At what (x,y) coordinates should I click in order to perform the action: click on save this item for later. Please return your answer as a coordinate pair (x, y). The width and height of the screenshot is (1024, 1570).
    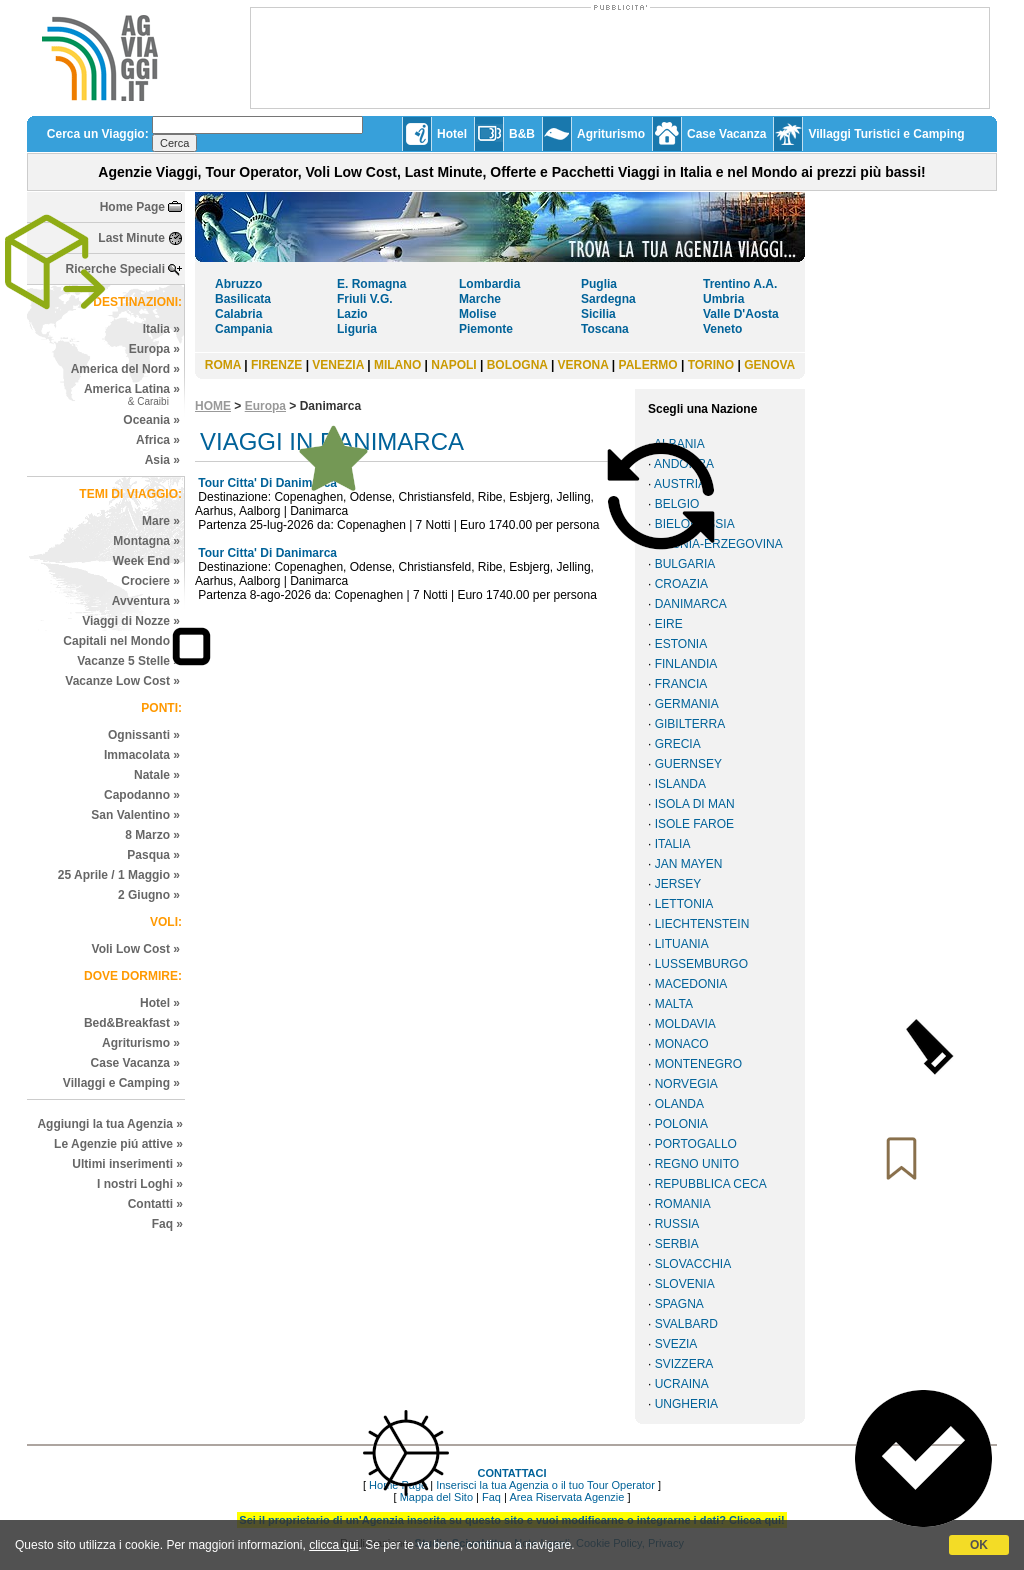
    Looking at the image, I should click on (901, 1158).